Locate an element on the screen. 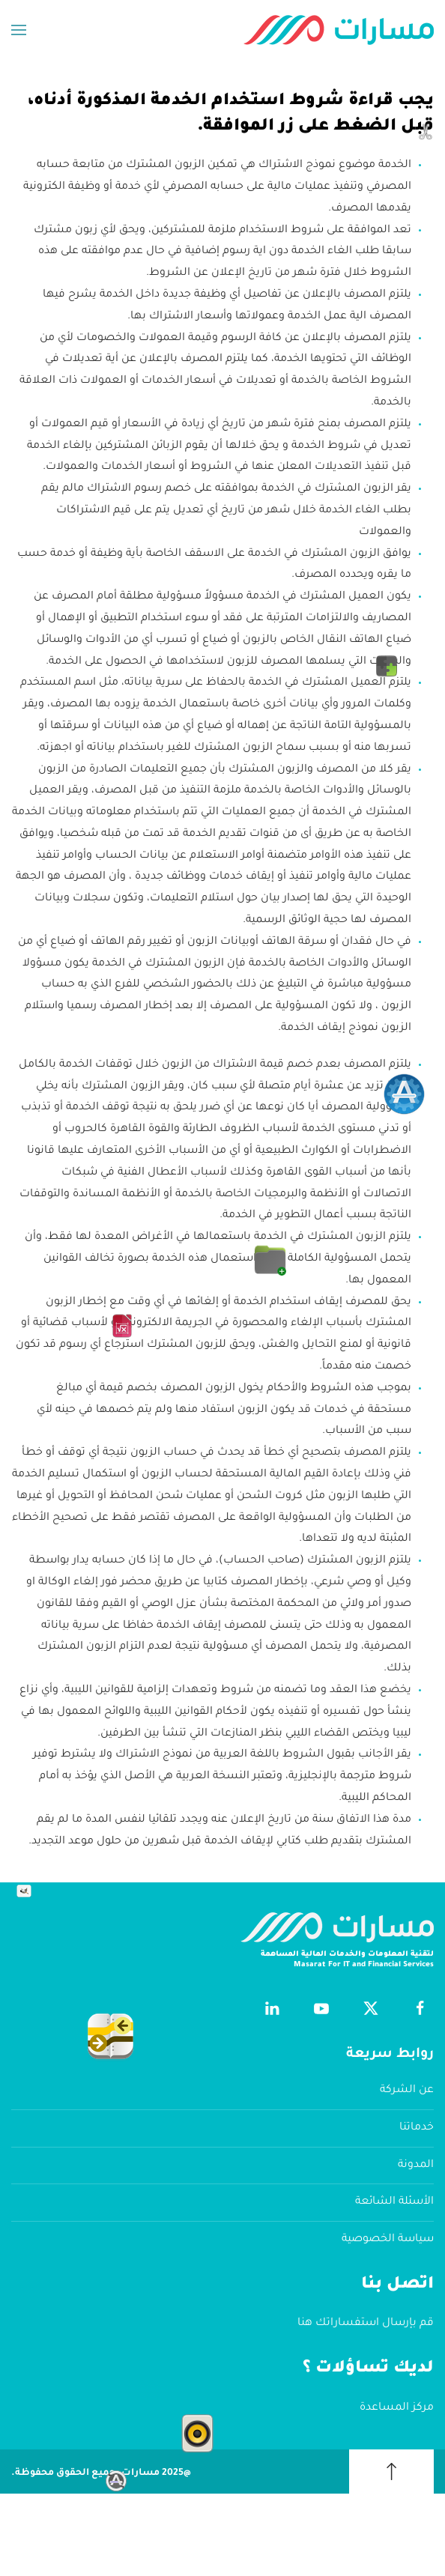 The width and height of the screenshot is (445, 2576). open LibreOffice Math application is located at coordinates (122, 1326).